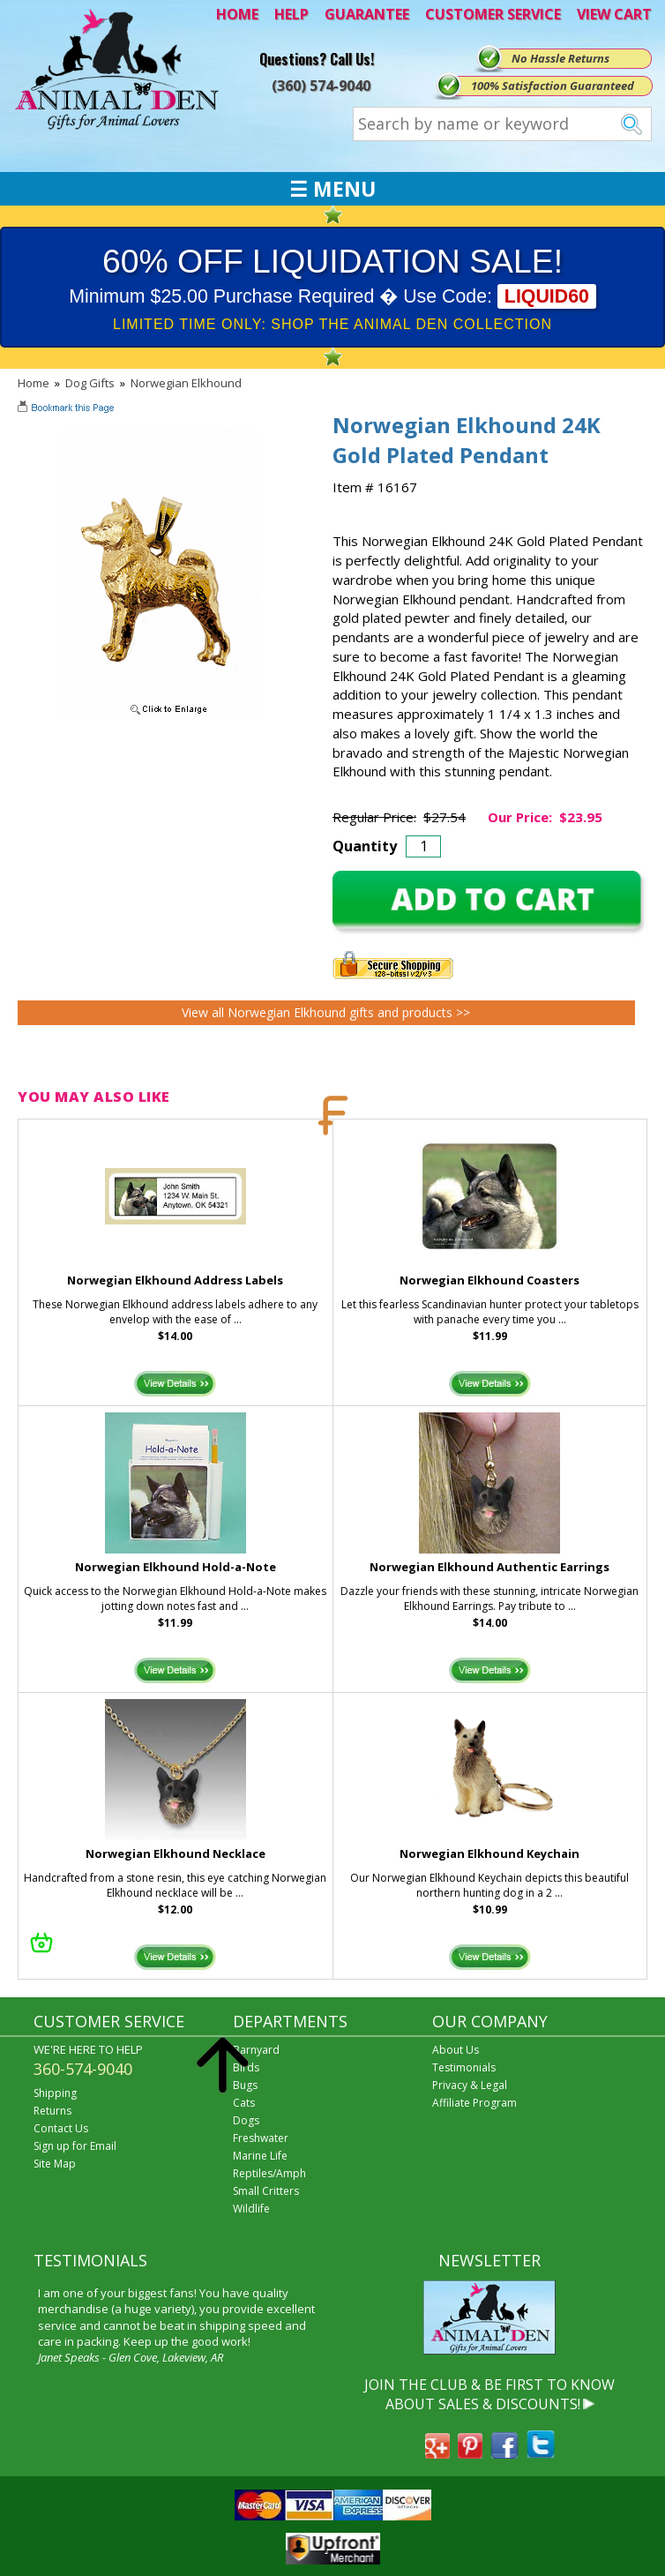 The height and width of the screenshot is (2576, 665). What do you see at coordinates (221, 2067) in the screenshot?
I see `scroll to top of page` at bounding box center [221, 2067].